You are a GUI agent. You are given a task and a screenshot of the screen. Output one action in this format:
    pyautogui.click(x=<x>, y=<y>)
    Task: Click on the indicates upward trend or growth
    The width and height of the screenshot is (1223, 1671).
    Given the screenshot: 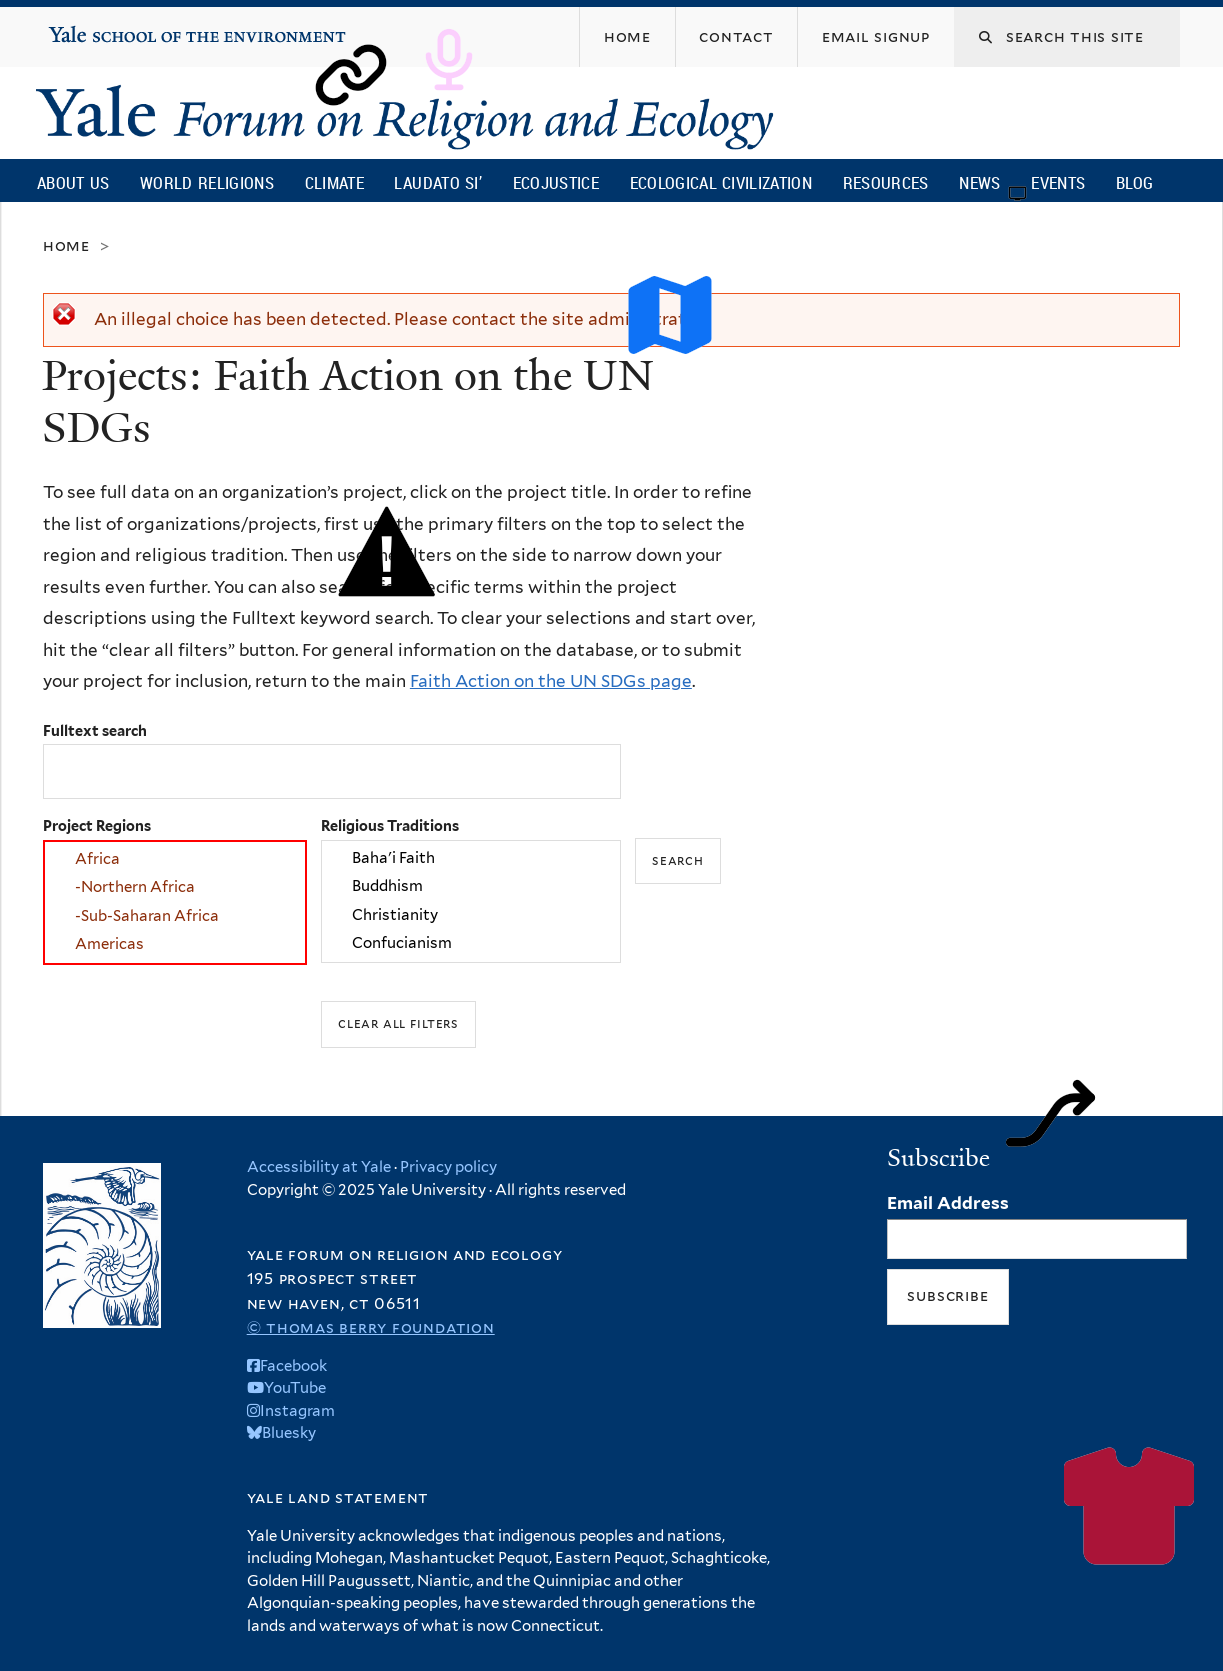 What is the action you would take?
    pyautogui.click(x=1050, y=1115)
    